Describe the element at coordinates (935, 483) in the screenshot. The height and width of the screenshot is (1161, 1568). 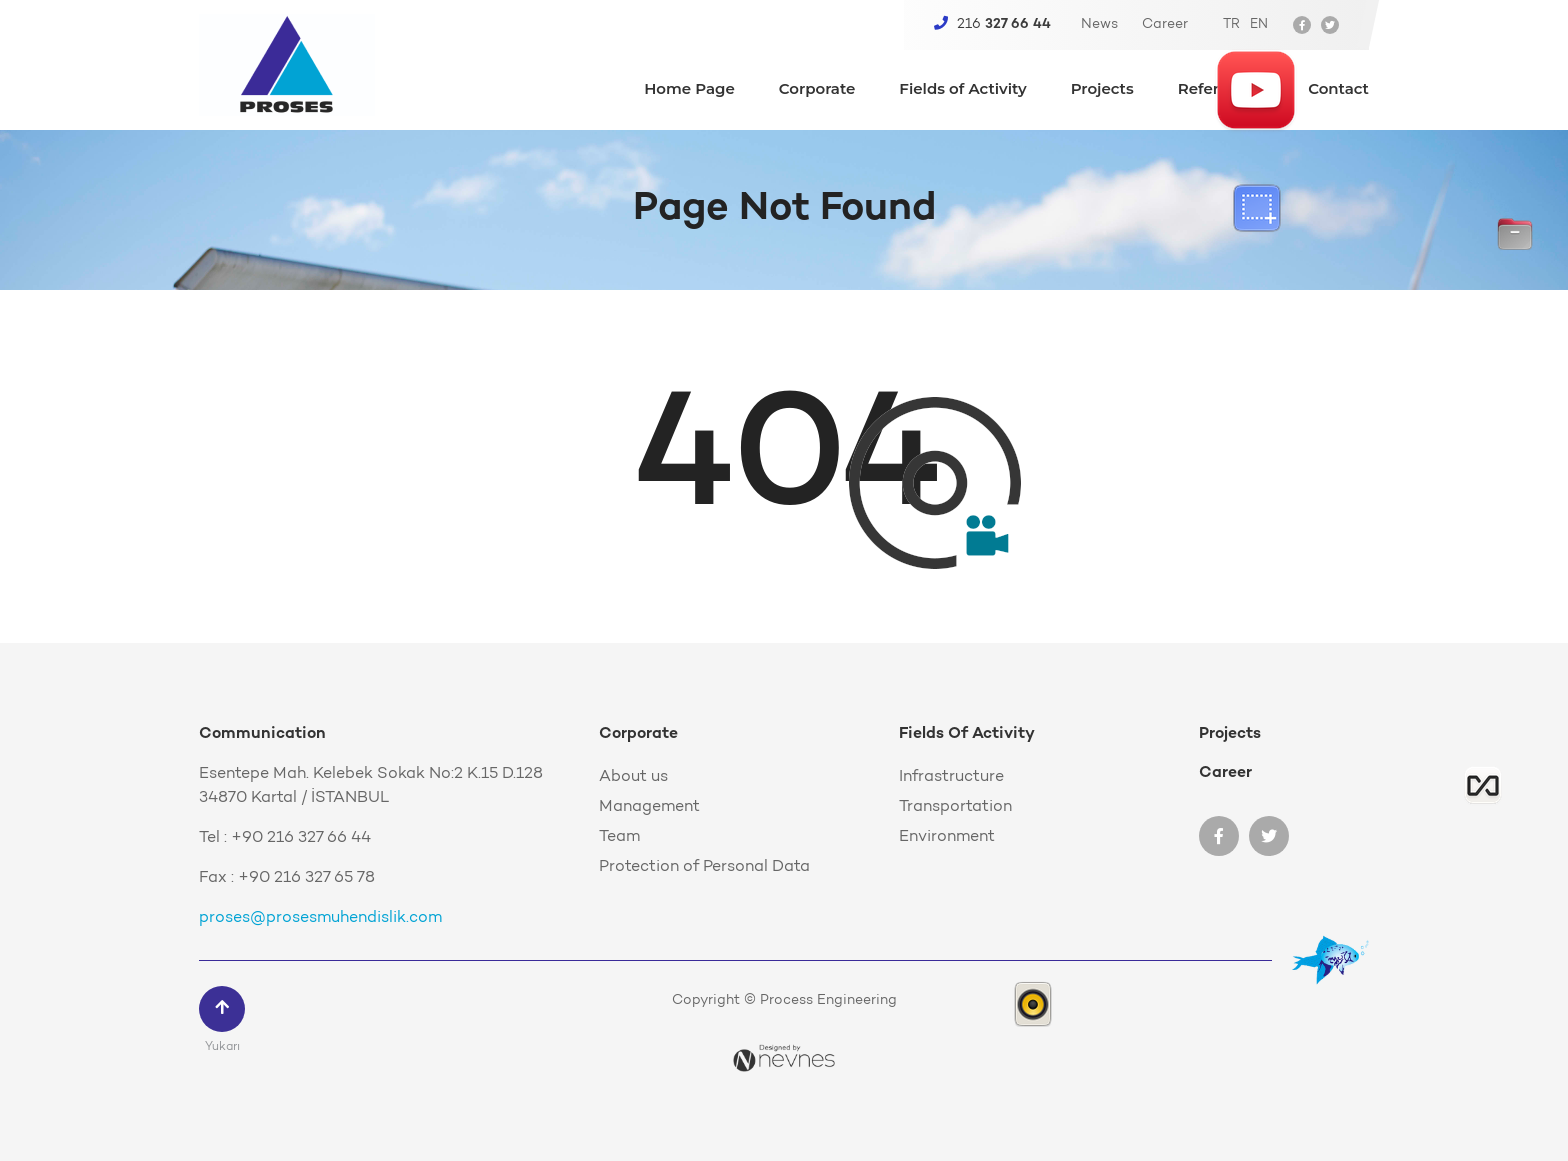
I see `indicates video disc or DVD media` at that location.